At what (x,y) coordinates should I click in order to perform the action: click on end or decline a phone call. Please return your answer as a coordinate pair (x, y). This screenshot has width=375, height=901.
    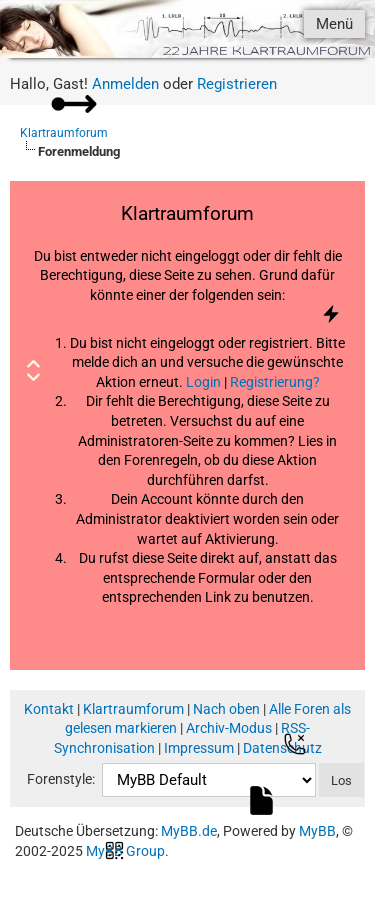
    Looking at the image, I should click on (295, 744).